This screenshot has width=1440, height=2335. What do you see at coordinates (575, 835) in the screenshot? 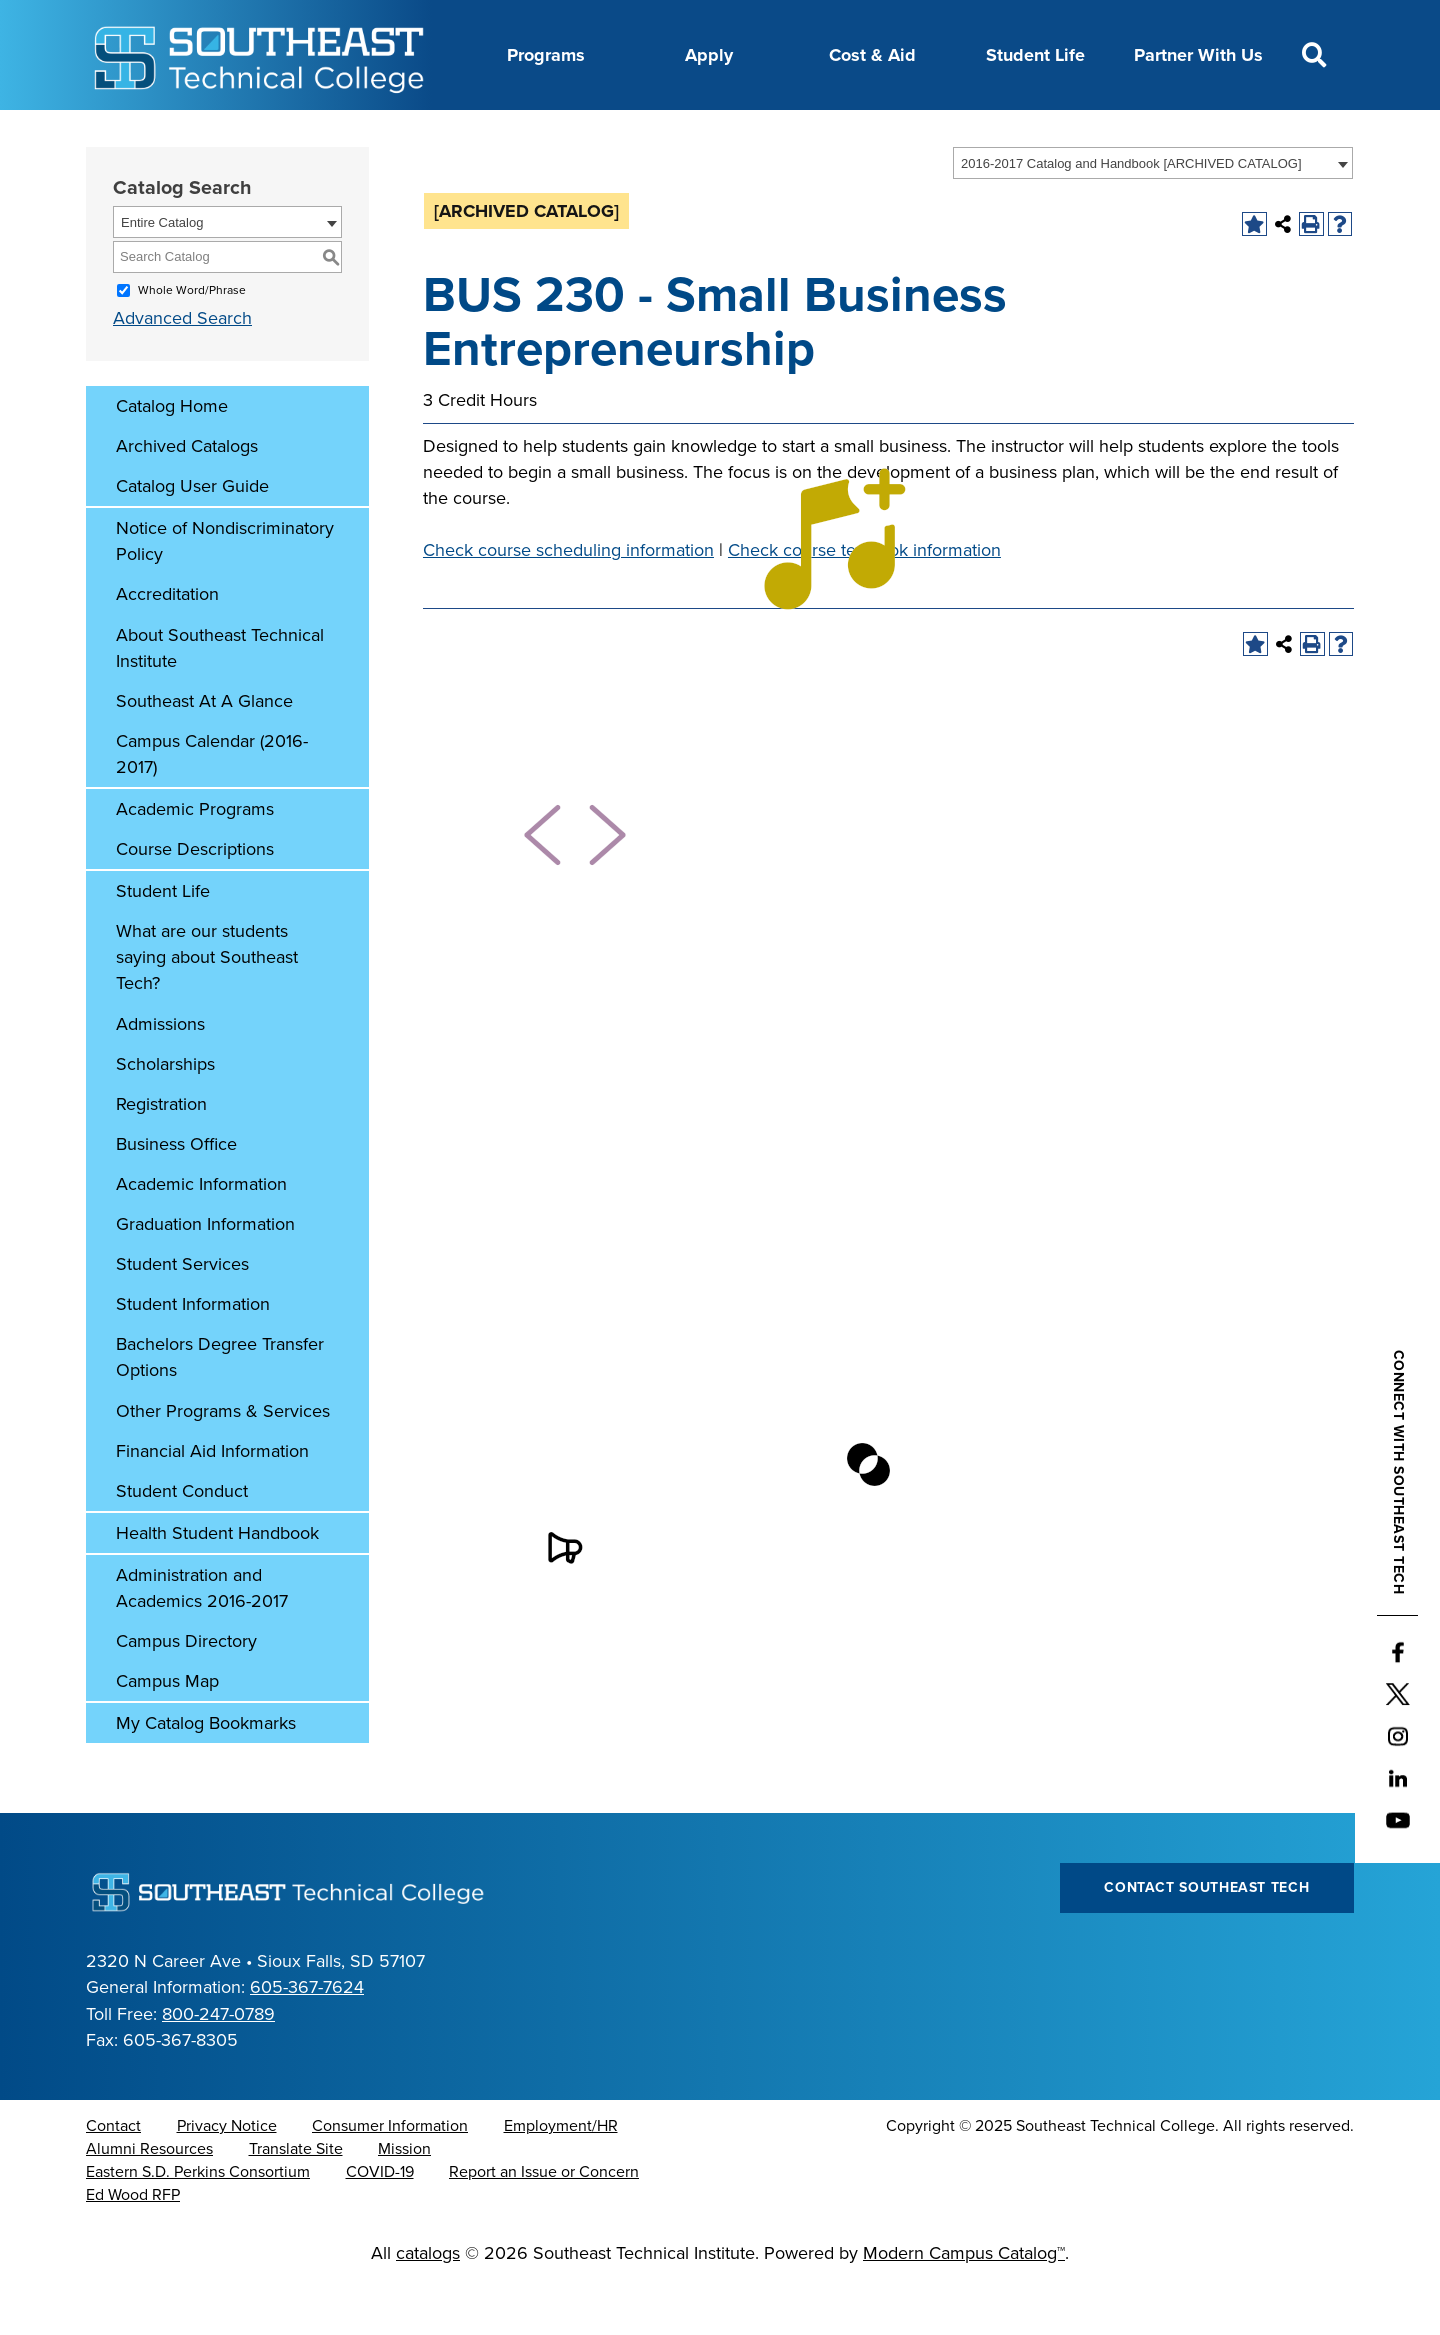
I see `view or edit source code` at bounding box center [575, 835].